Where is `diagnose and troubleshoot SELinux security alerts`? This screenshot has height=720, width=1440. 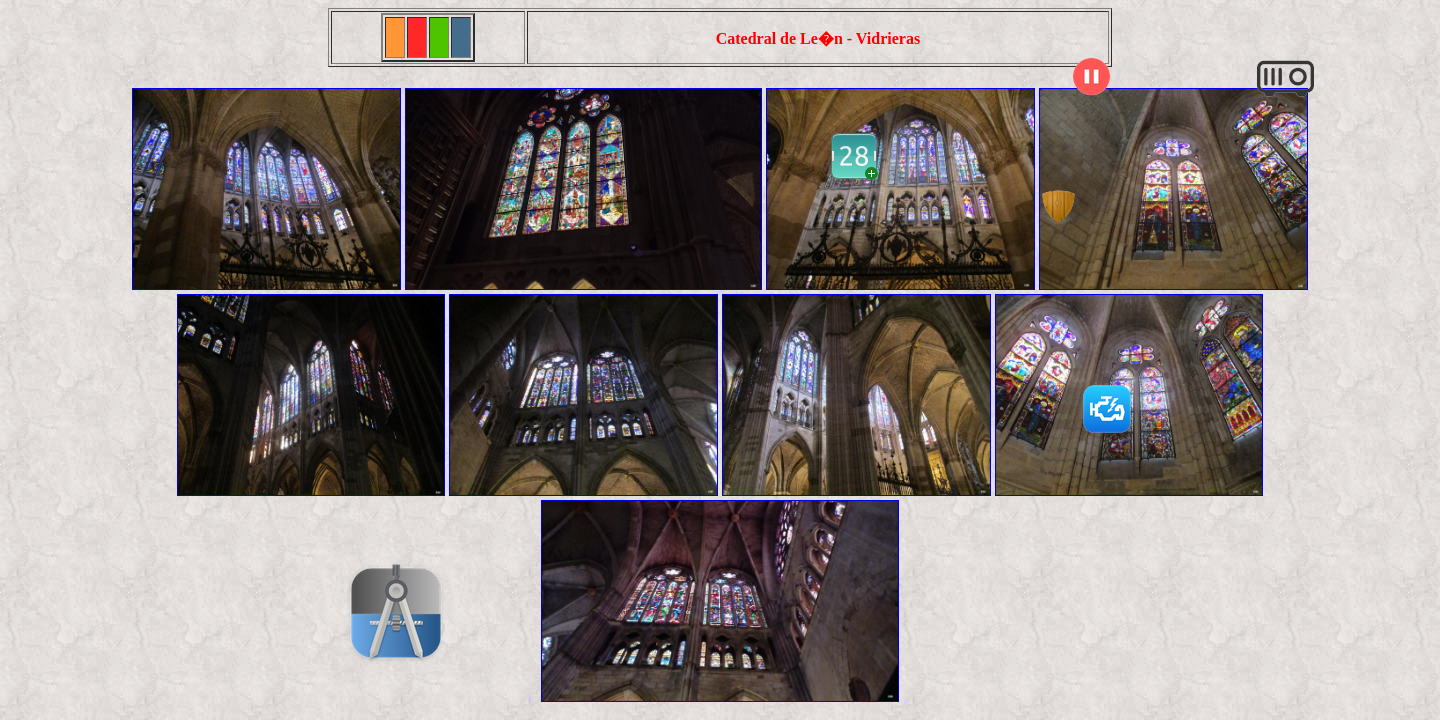
diagnose and troubleshoot SELinux security alerts is located at coordinates (1107, 409).